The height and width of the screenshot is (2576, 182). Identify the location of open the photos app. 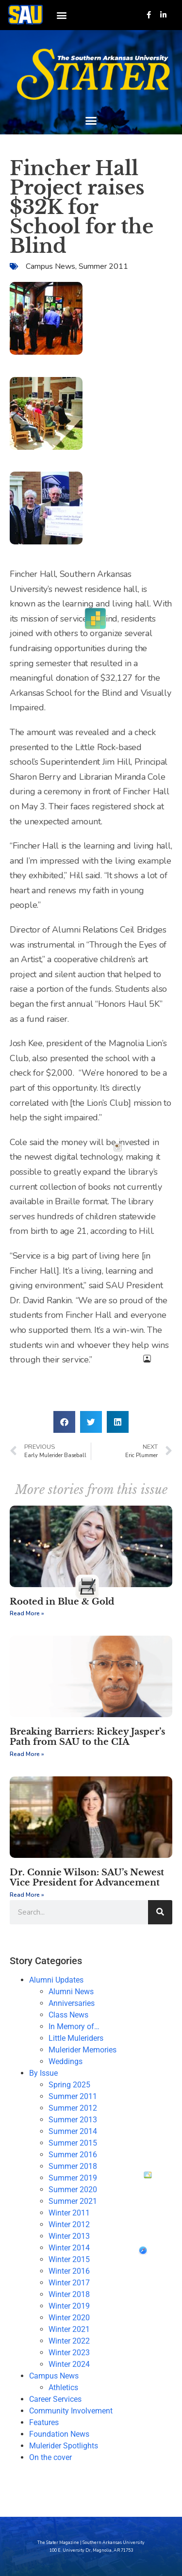
(148, 2175).